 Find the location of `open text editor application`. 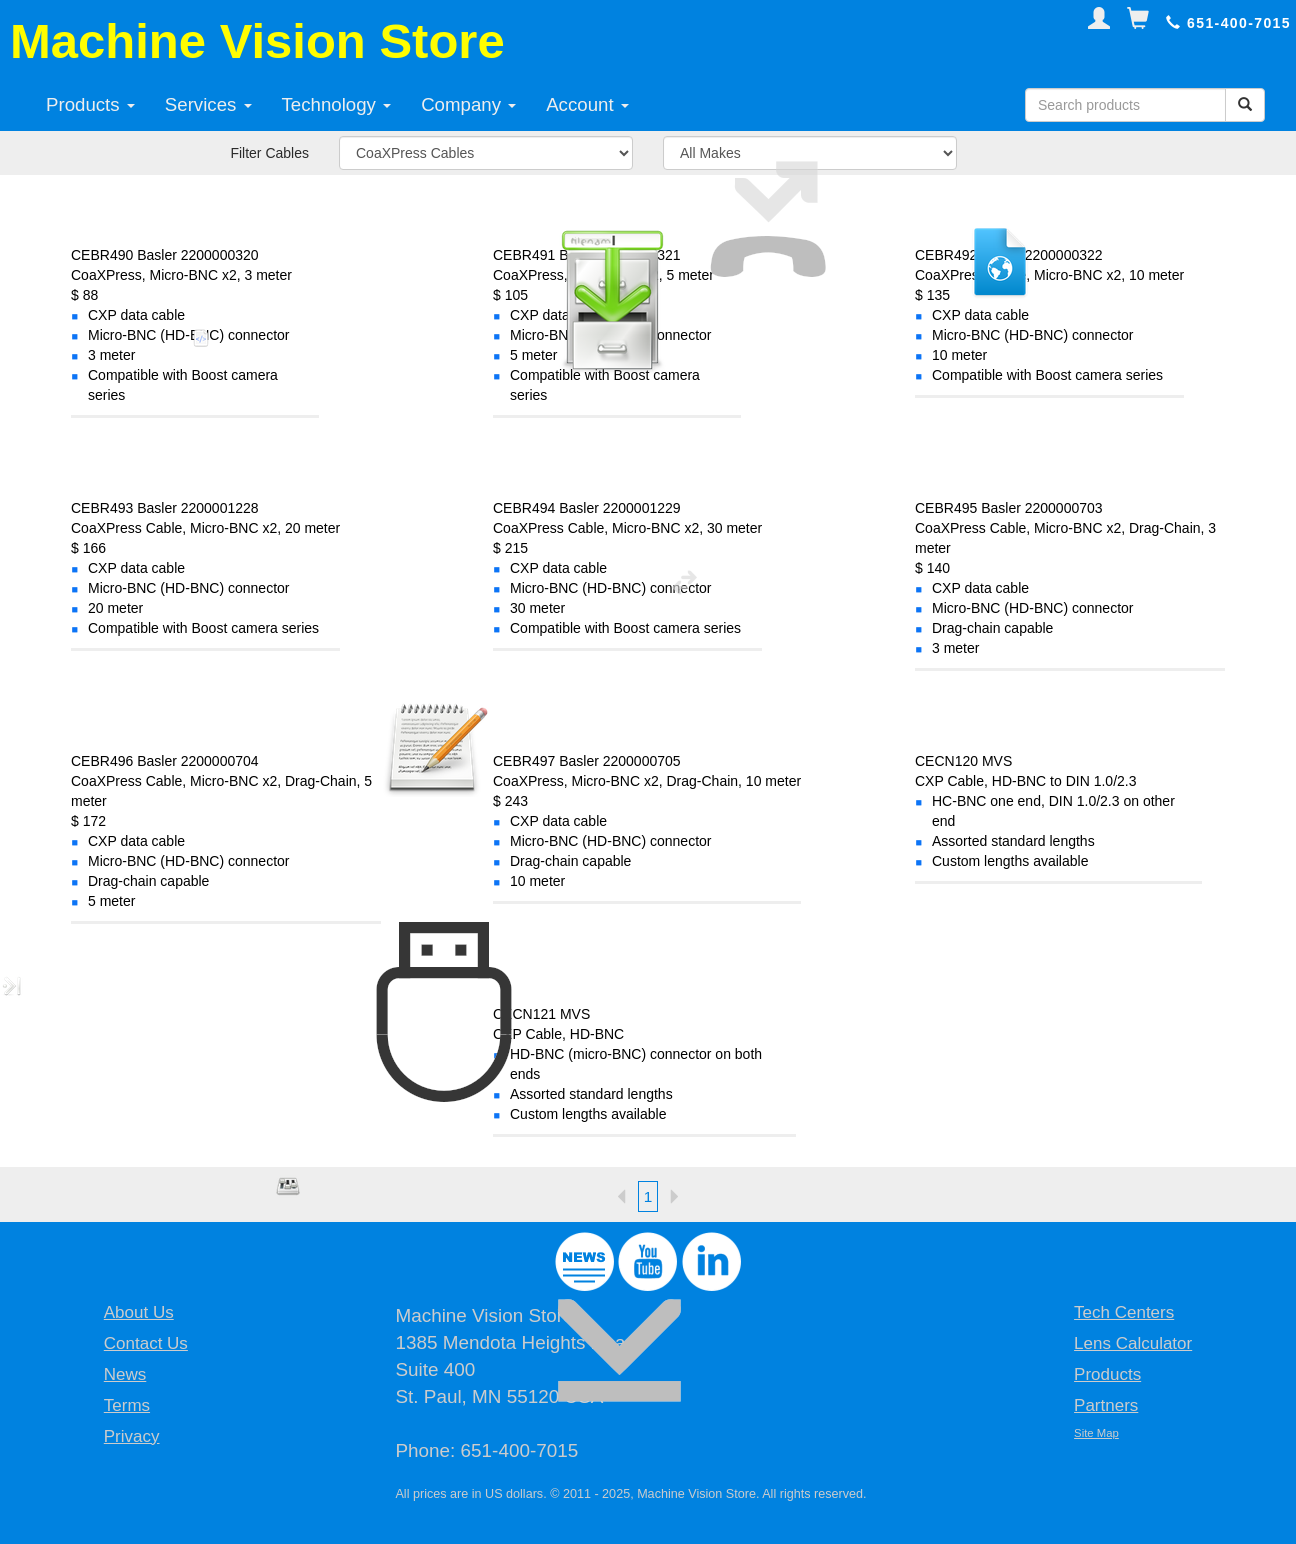

open text editor application is located at coordinates (435, 744).